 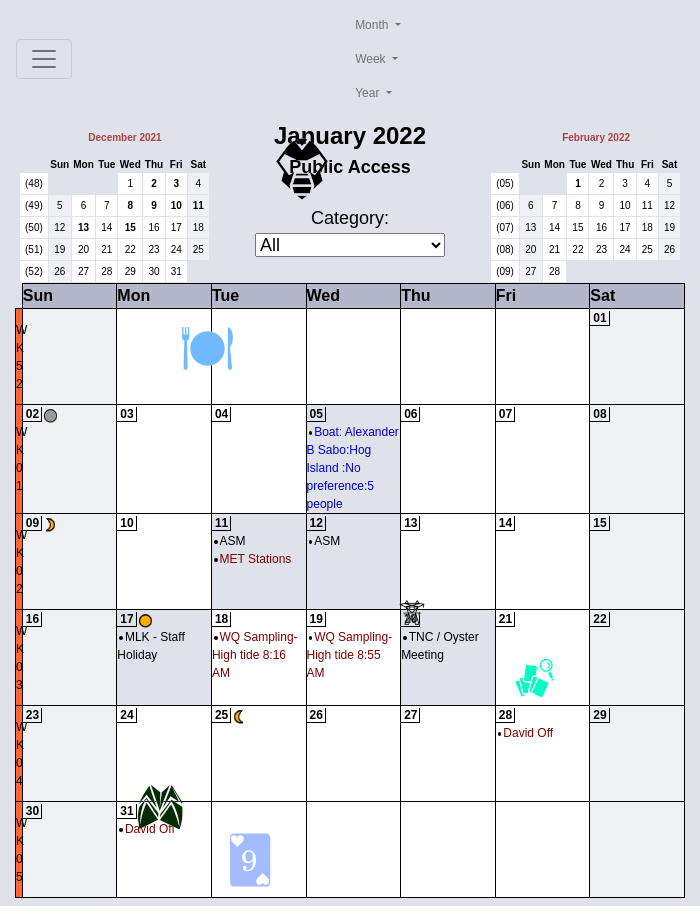 I want to click on access robot or mech customization options, so click(x=302, y=169).